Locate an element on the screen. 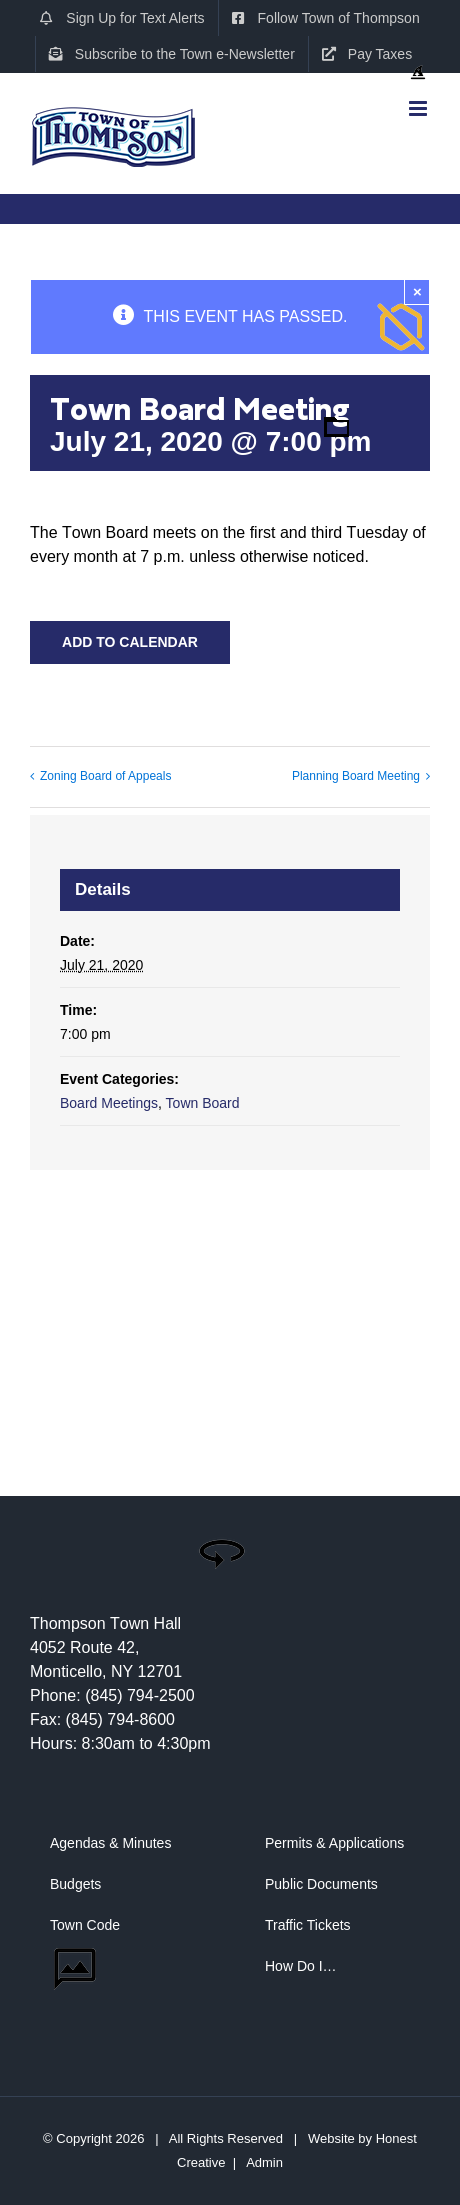 The width and height of the screenshot is (460, 2205). disable or deactivate a feature is located at coordinates (401, 327).